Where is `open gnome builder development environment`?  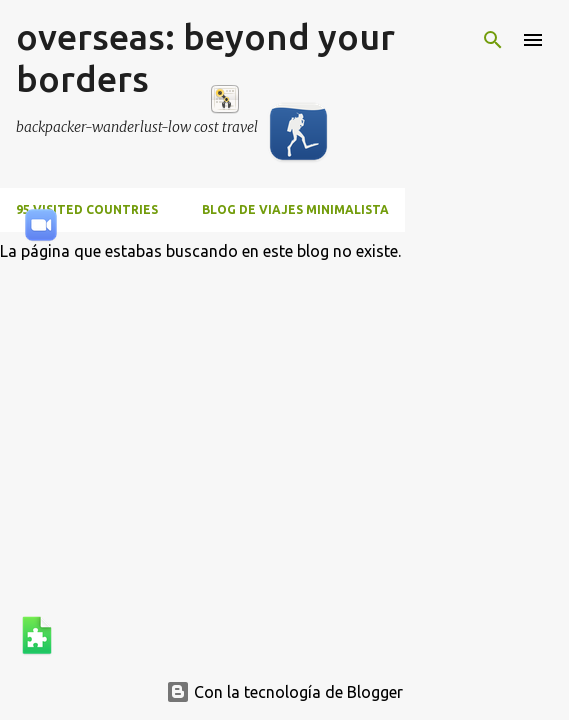 open gnome builder development environment is located at coordinates (225, 99).